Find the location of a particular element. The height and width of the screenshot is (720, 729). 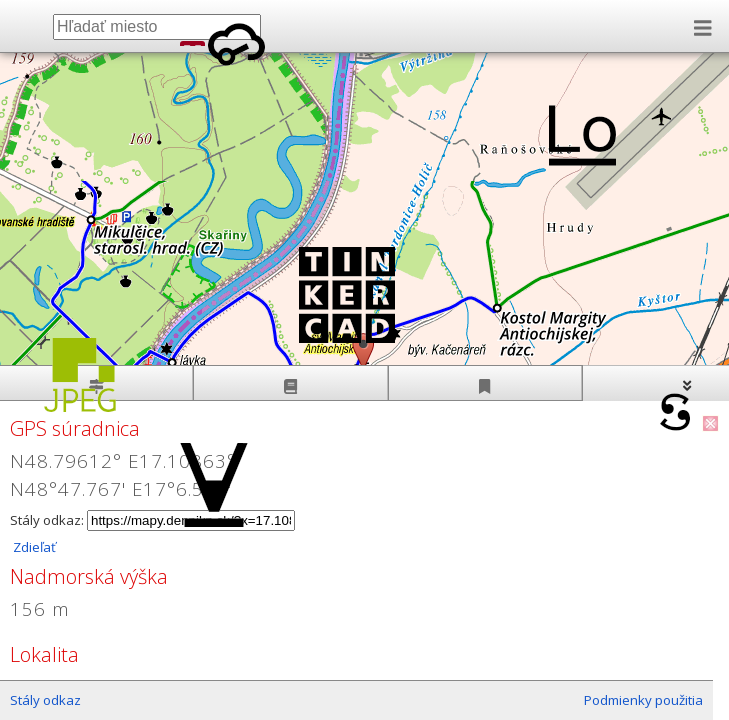

open Scribd app is located at coordinates (675, 412).